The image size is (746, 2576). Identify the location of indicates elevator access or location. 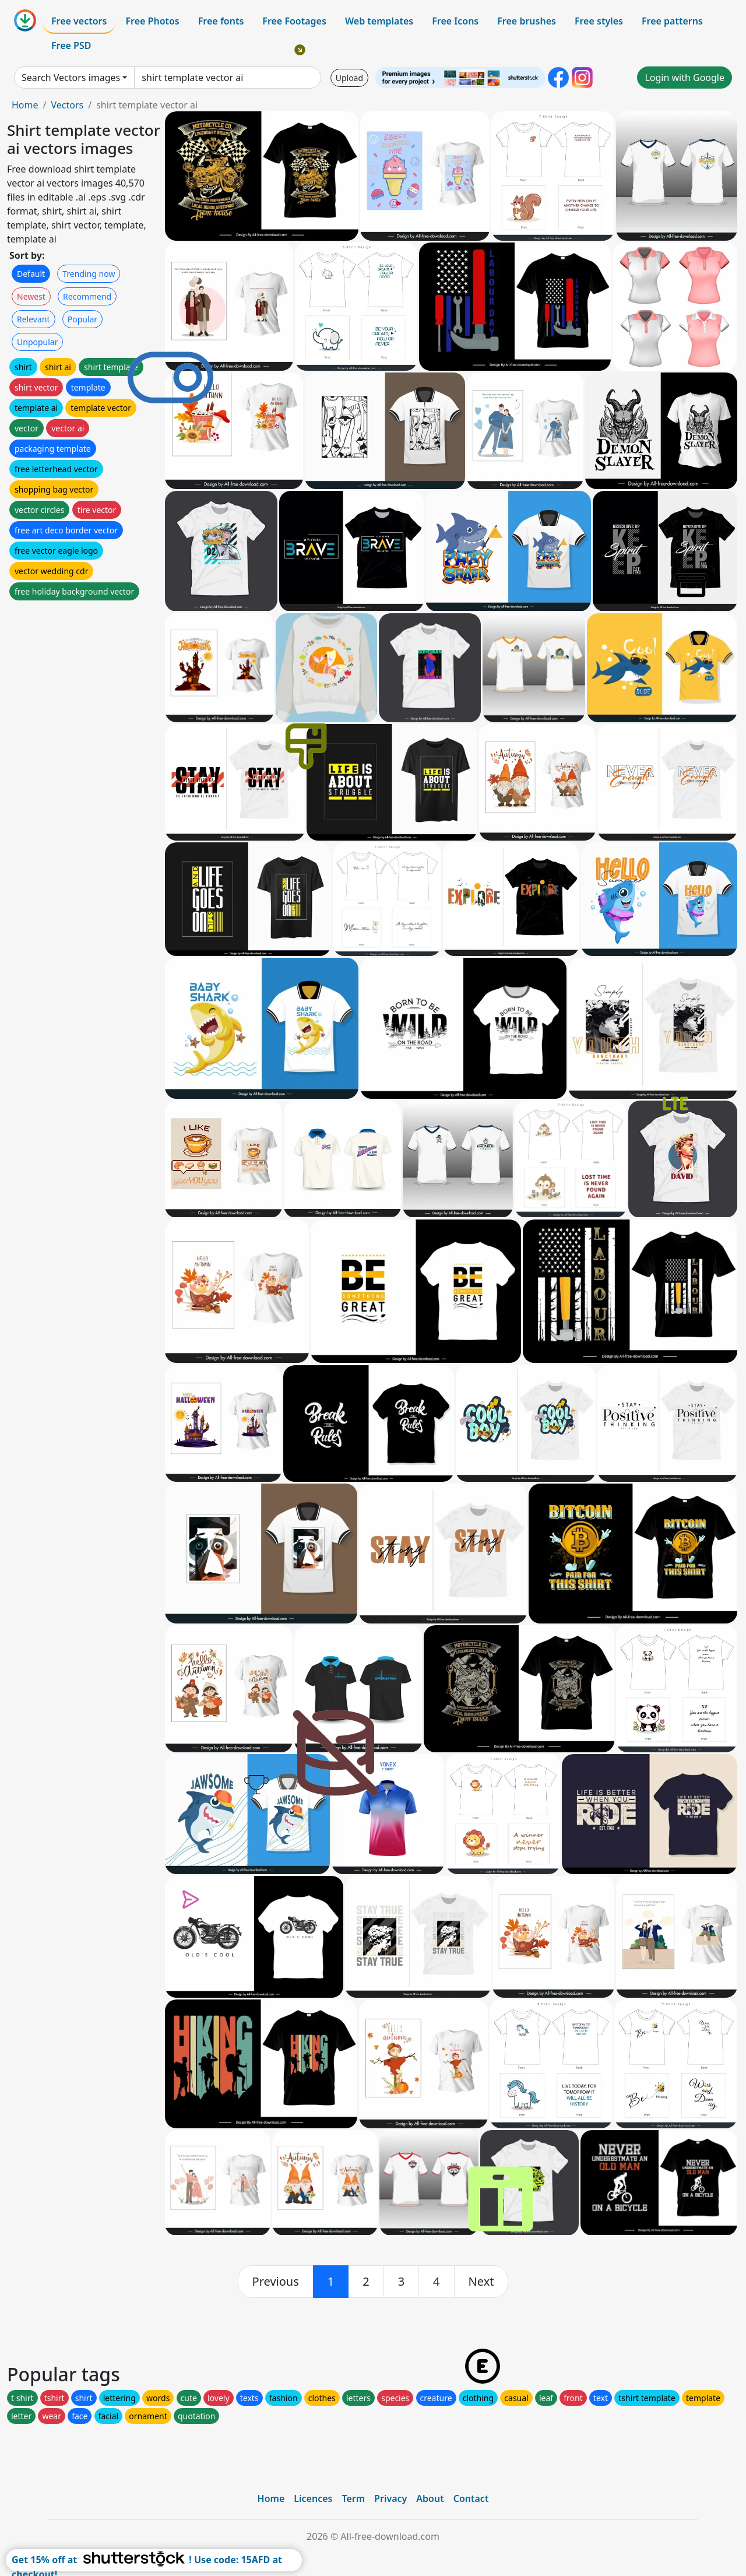
(501, 2199).